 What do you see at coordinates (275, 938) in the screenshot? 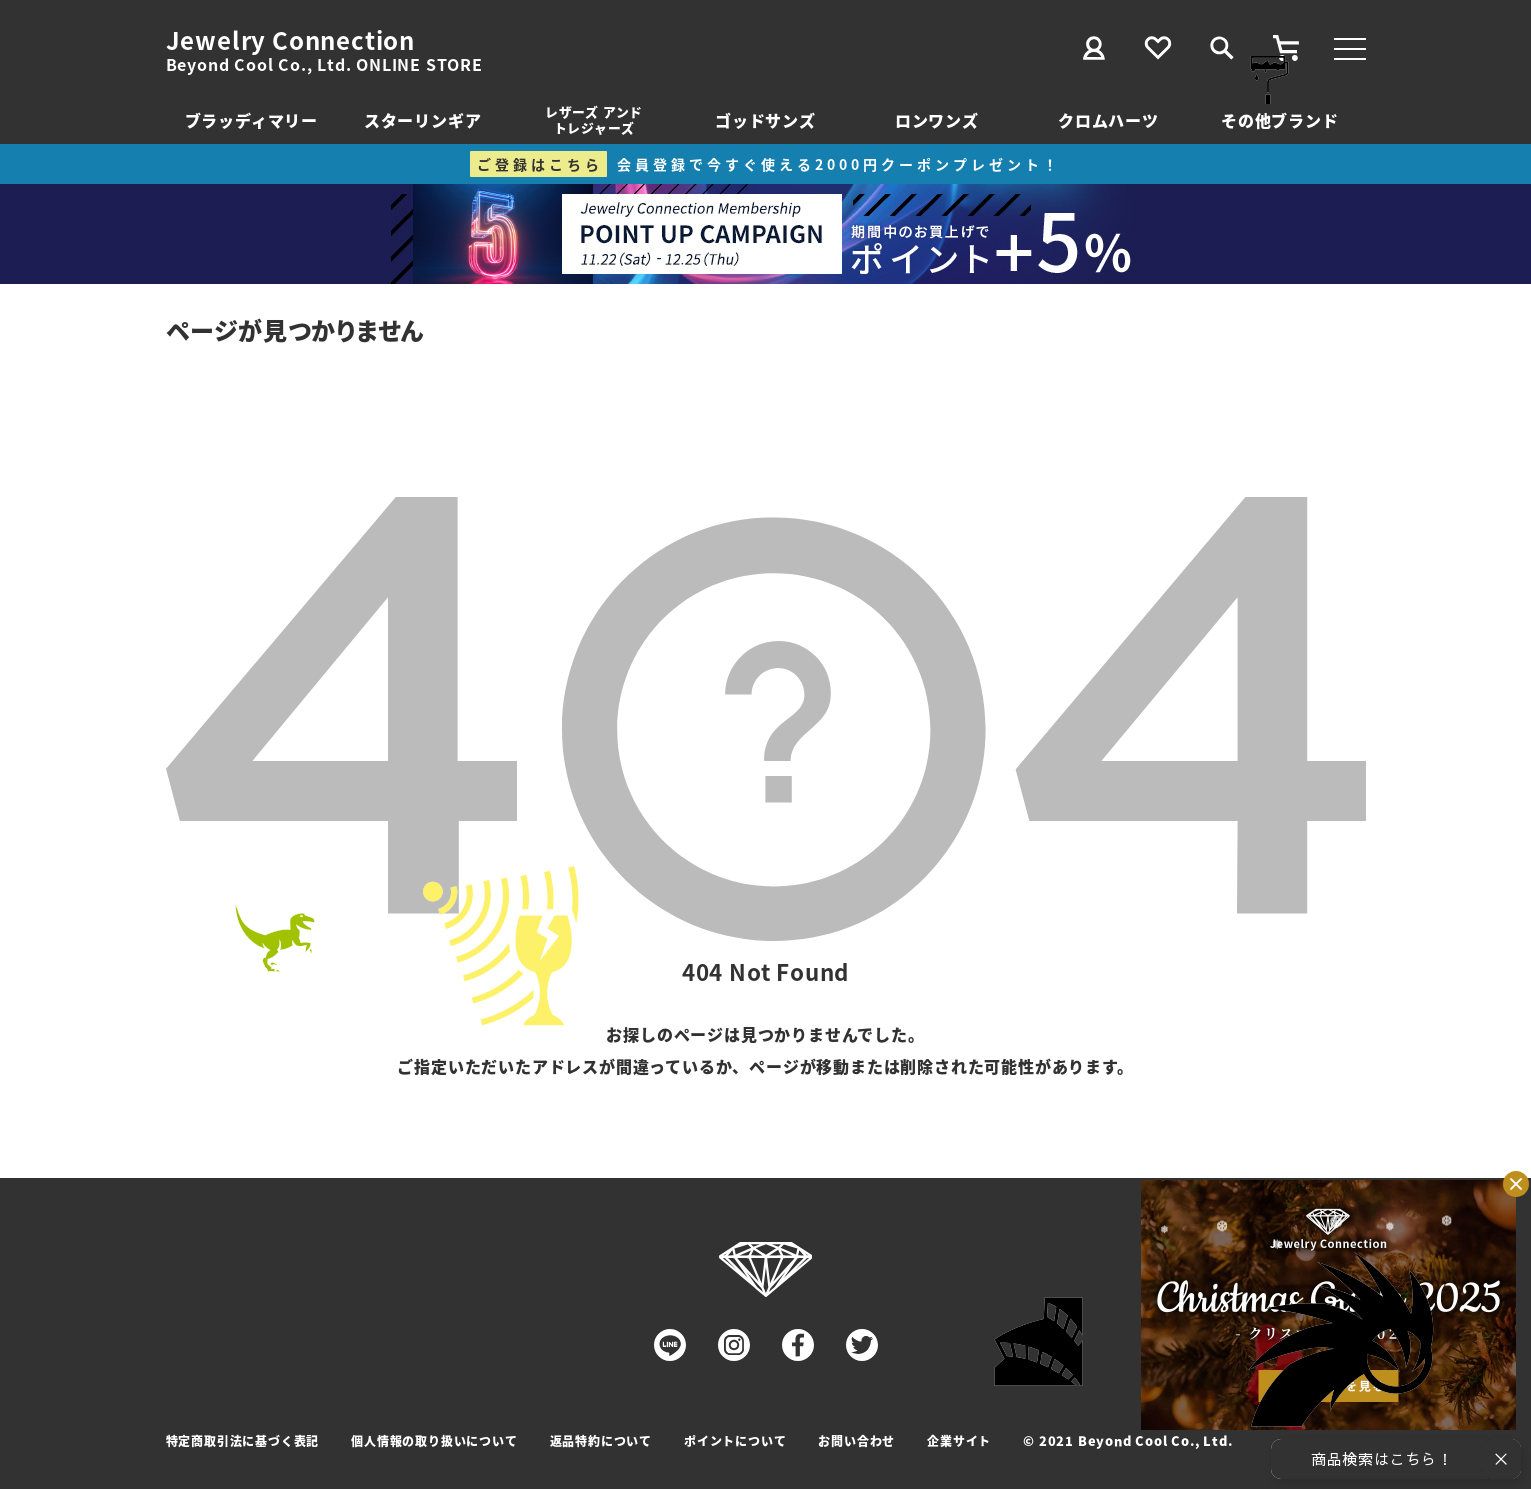
I see `dinosaur or prehistoric creature category in a game` at bounding box center [275, 938].